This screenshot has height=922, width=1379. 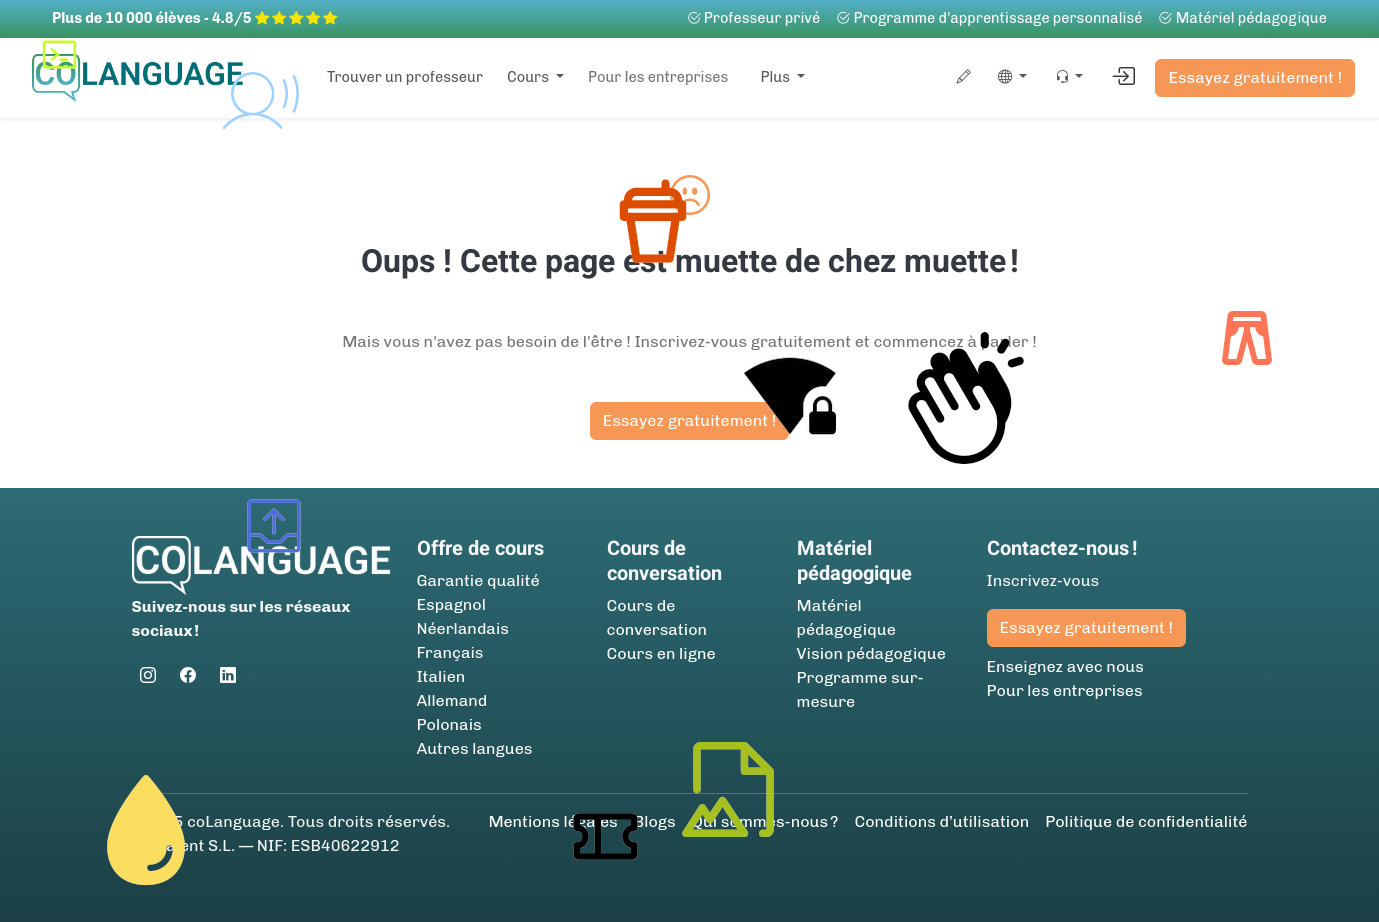 What do you see at coordinates (59, 54) in the screenshot?
I see `open terminal or command line interface` at bounding box center [59, 54].